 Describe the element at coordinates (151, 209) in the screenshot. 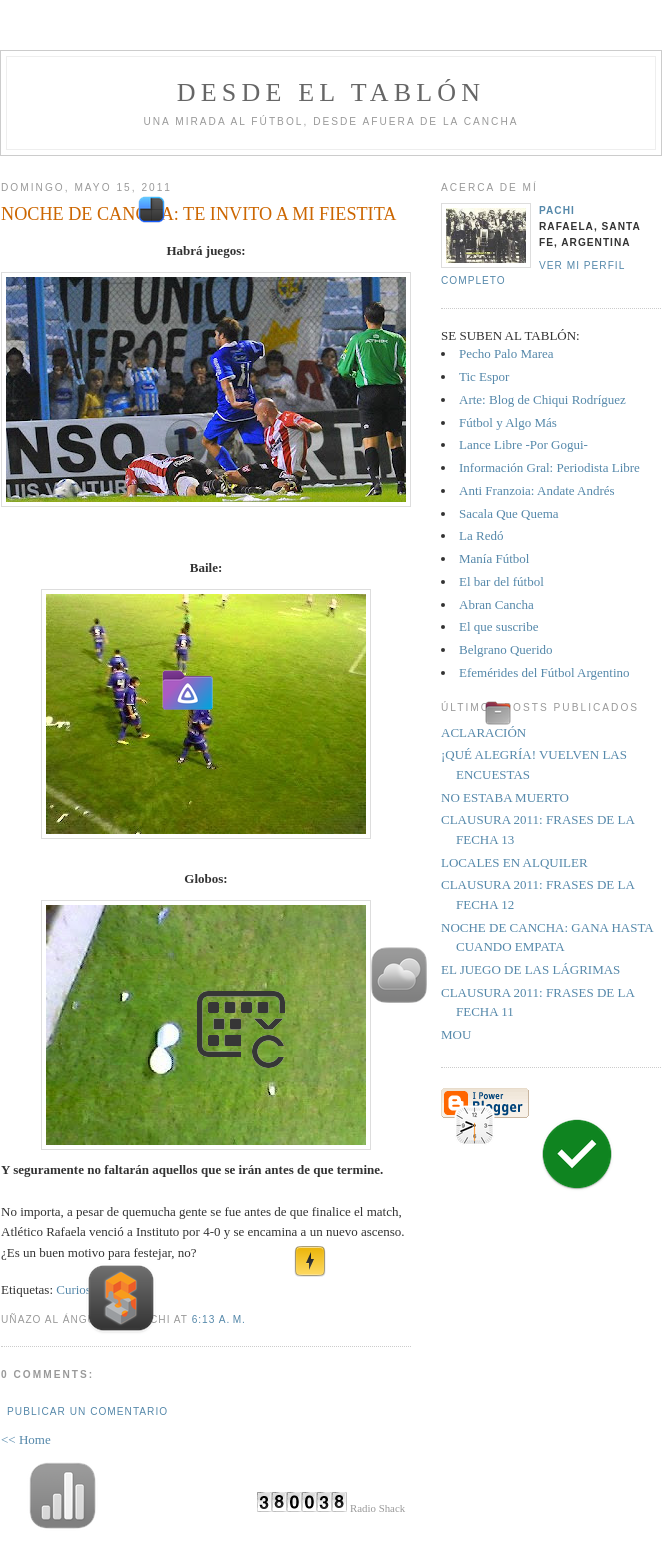

I see `switch between virtual desktops or workspaces` at that location.